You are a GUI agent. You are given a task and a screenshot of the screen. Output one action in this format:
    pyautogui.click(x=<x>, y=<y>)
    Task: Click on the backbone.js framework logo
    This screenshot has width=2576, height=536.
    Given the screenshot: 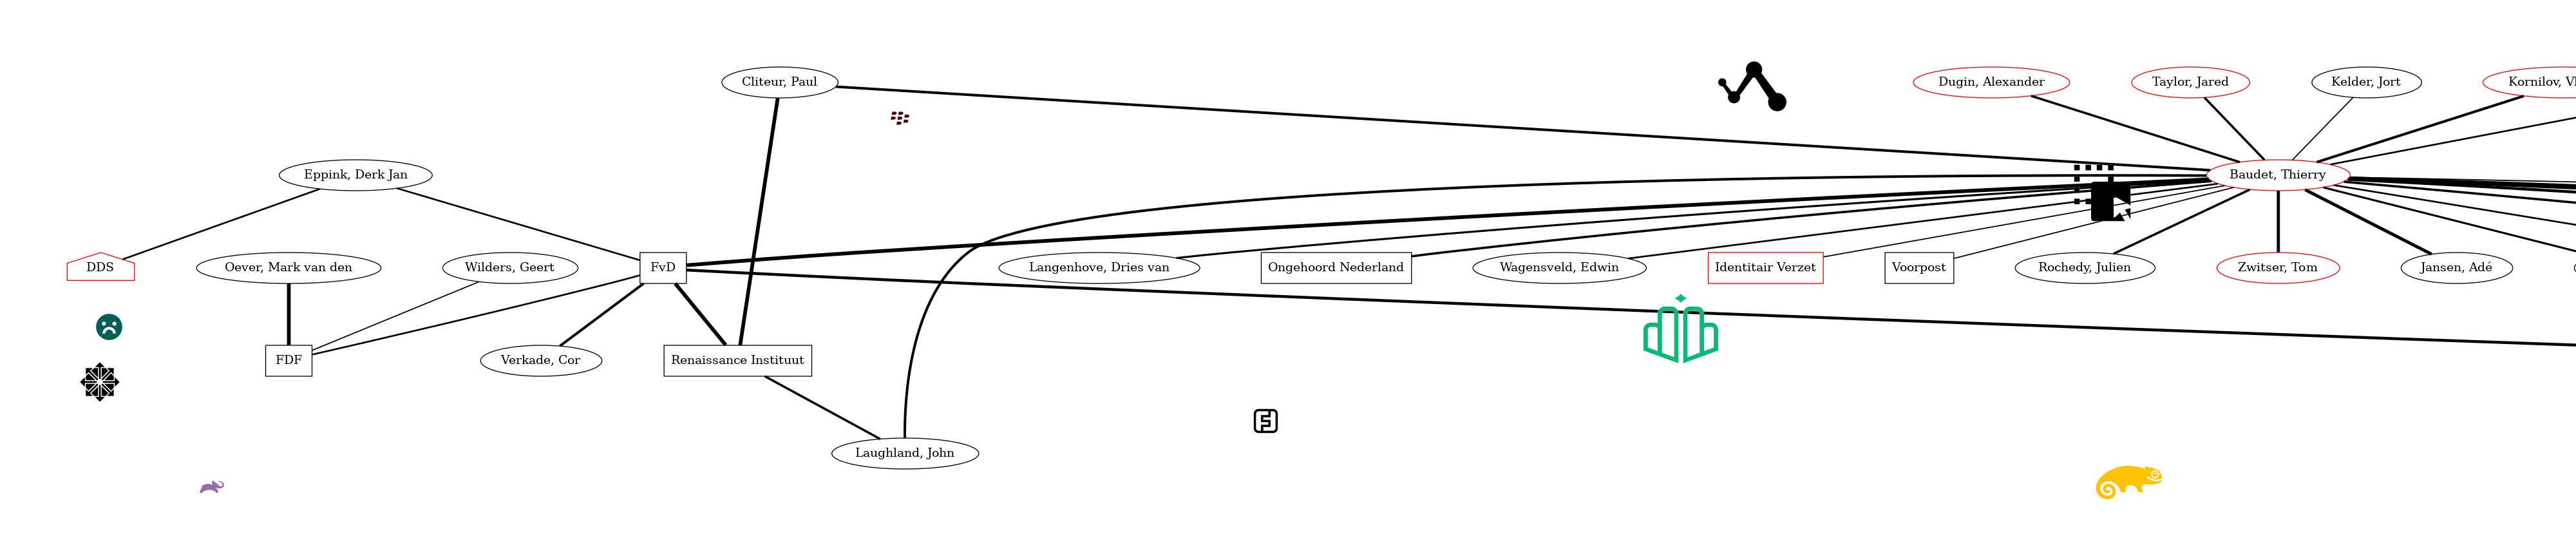 What is the action you would take?
    pyautogui.click(x=1681, y=329)
    